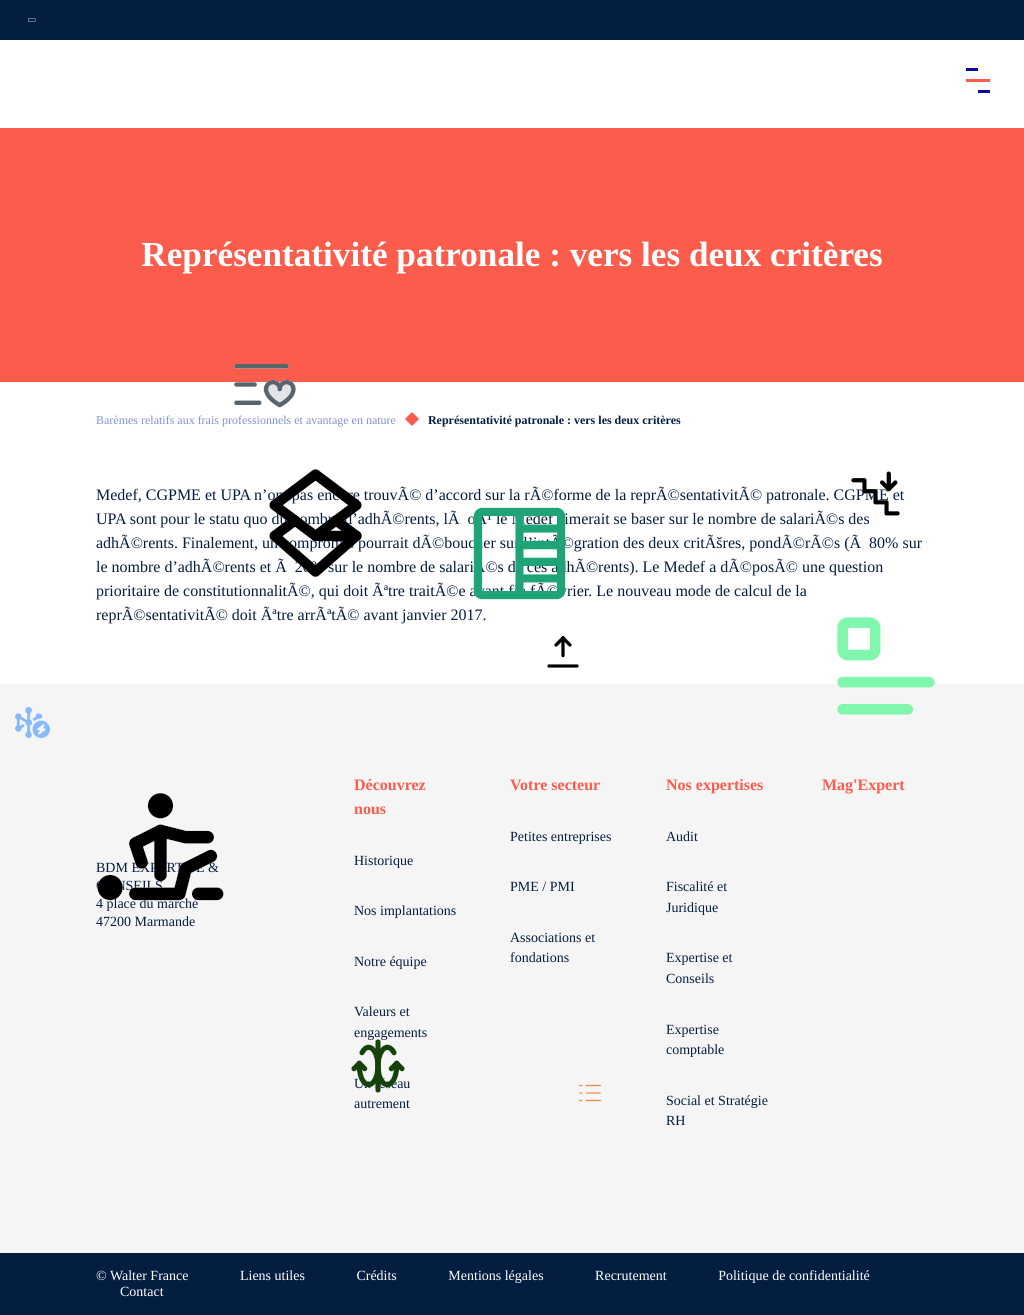  What do you see at coordinates (875, 493) in the screenshot?
I see `navigate to a lower floor` at bounding box center [875, 493].